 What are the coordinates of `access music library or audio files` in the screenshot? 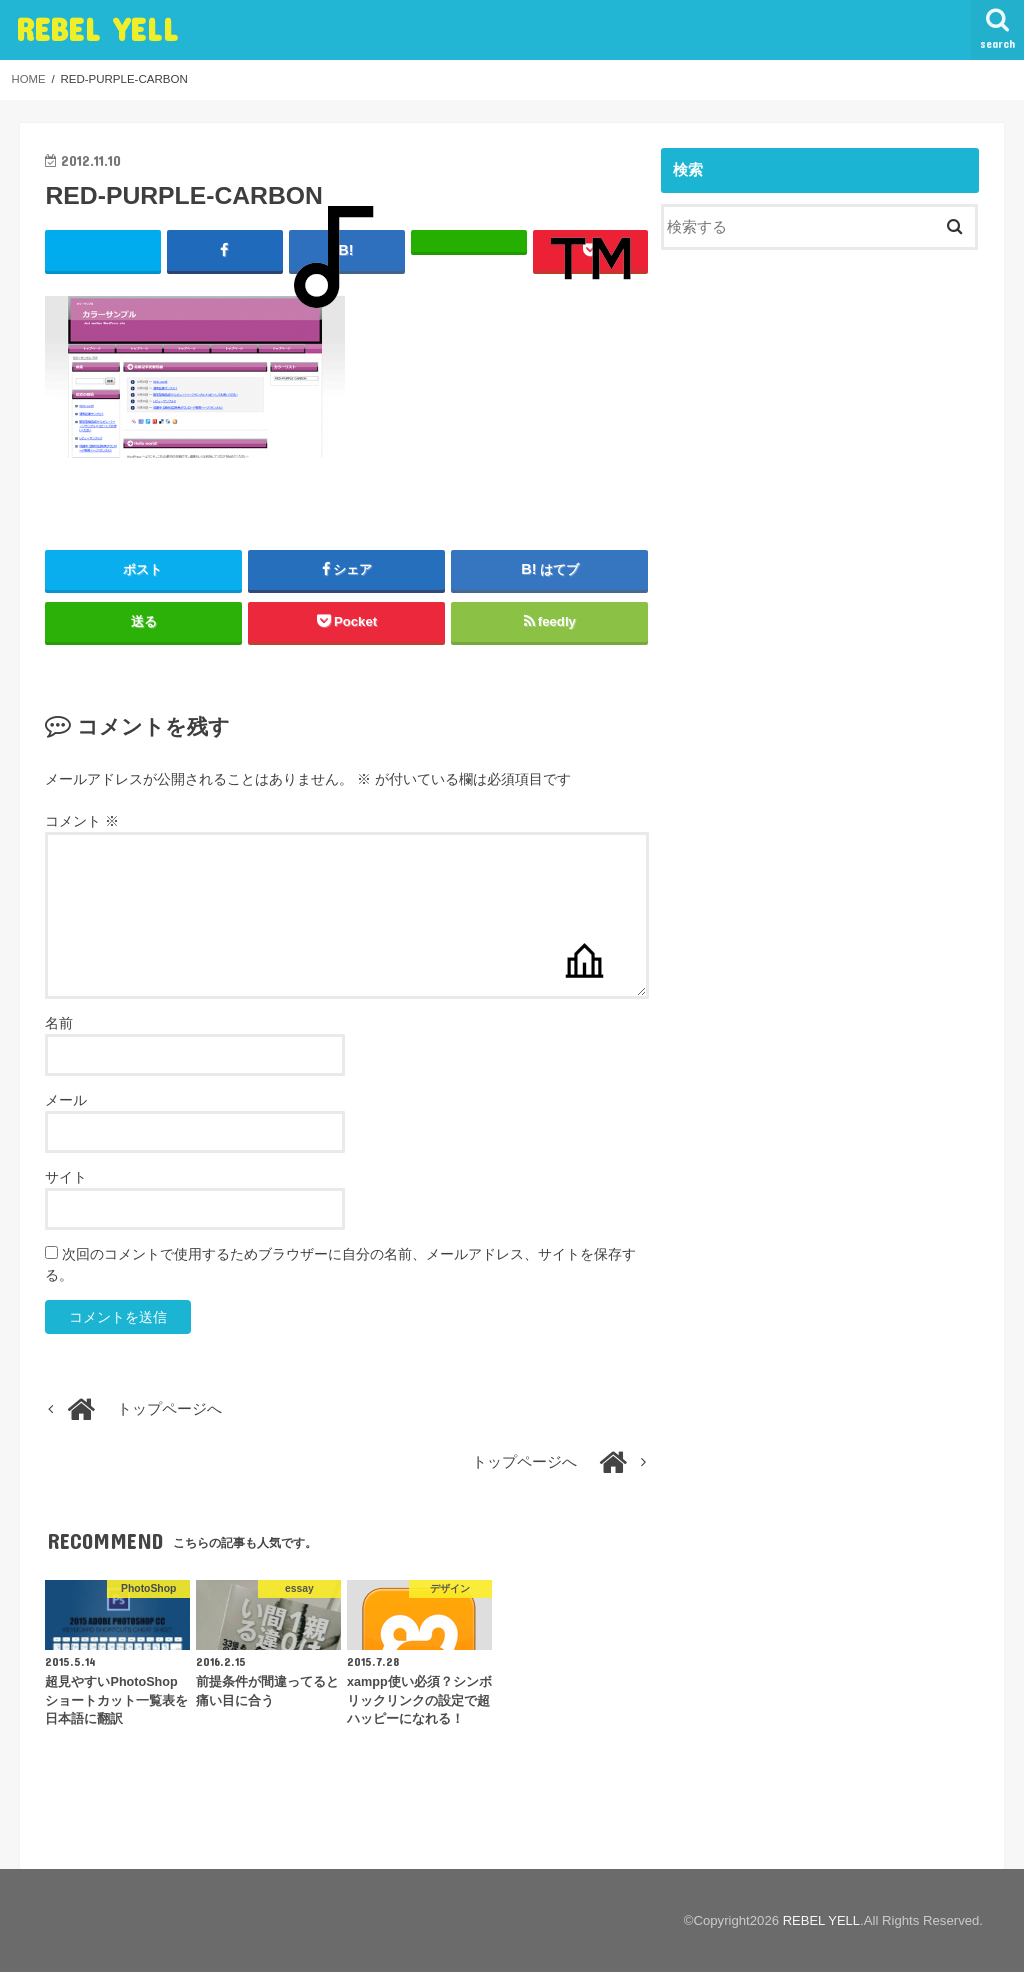 It's located at (328, 257).